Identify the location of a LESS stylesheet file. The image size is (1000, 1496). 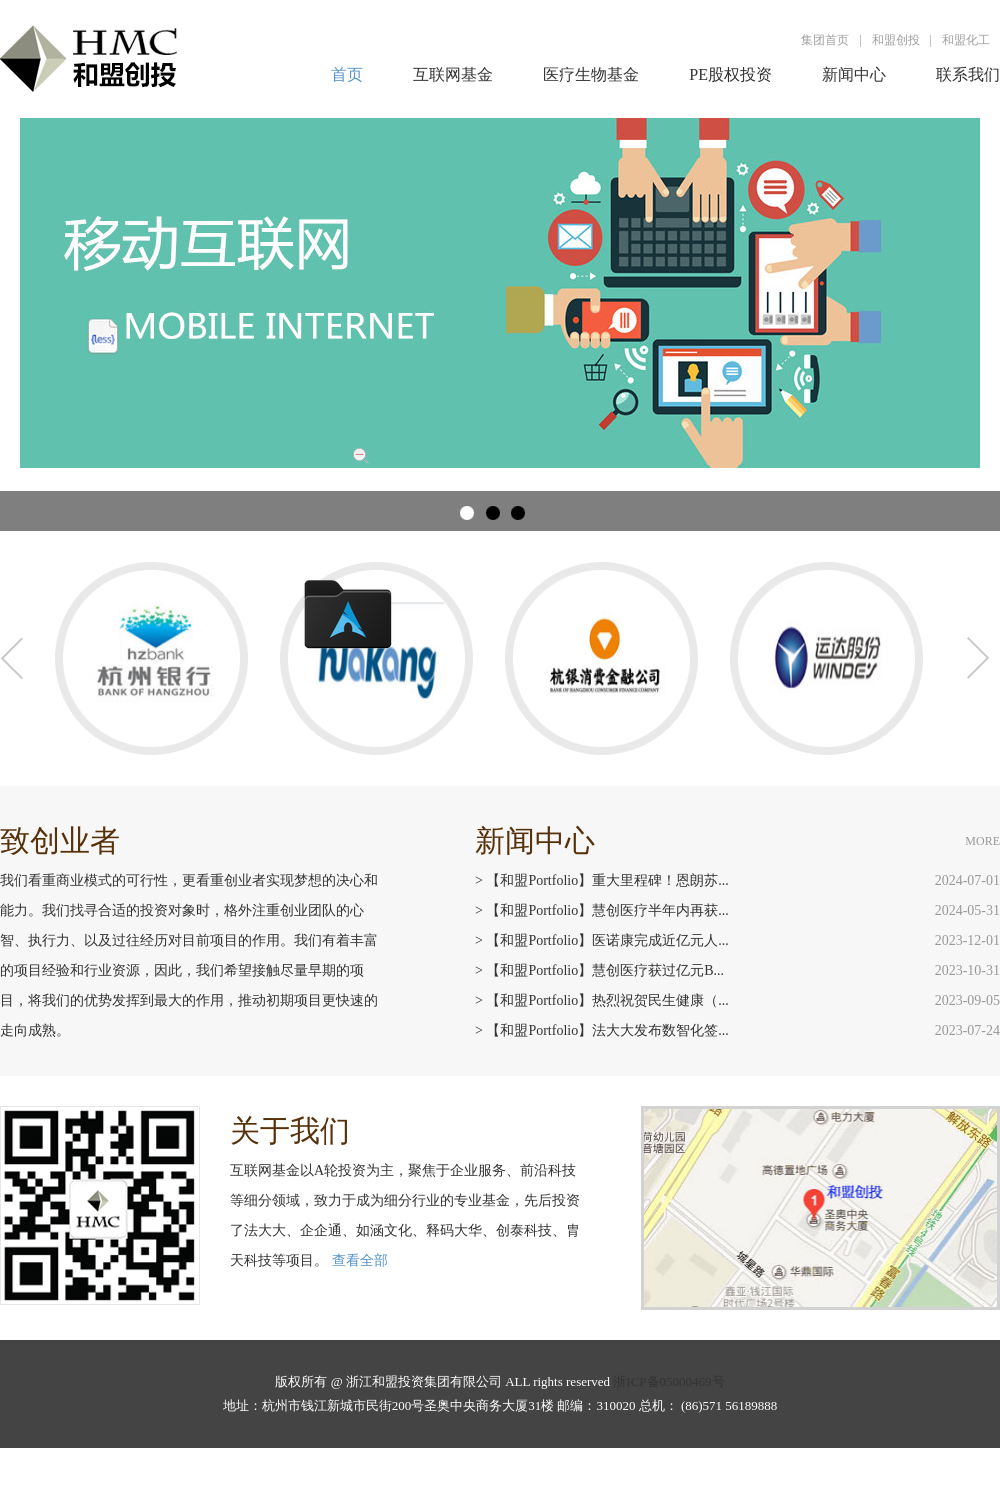
(103, 336).